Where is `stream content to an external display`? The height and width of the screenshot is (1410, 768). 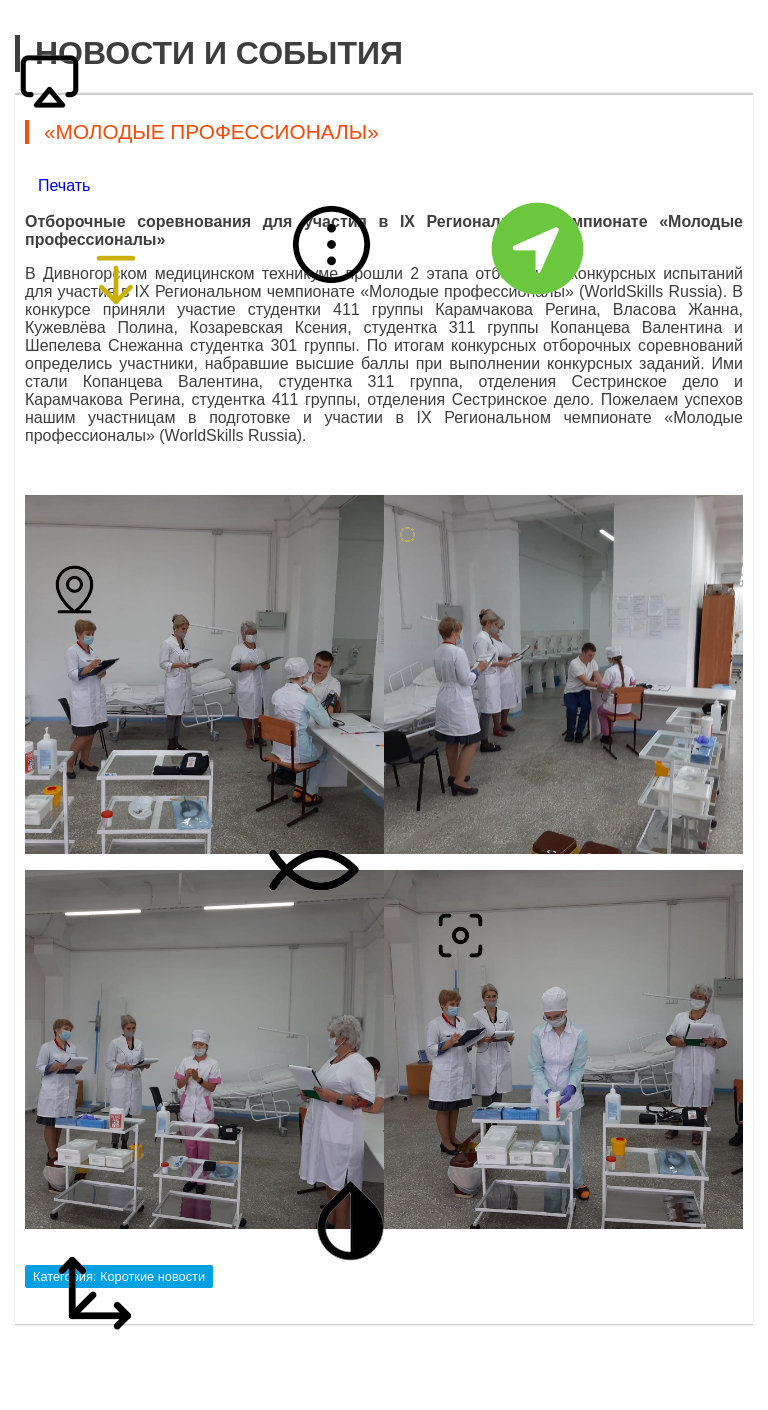
stream content to an external display is located at coordinates (49, 81).